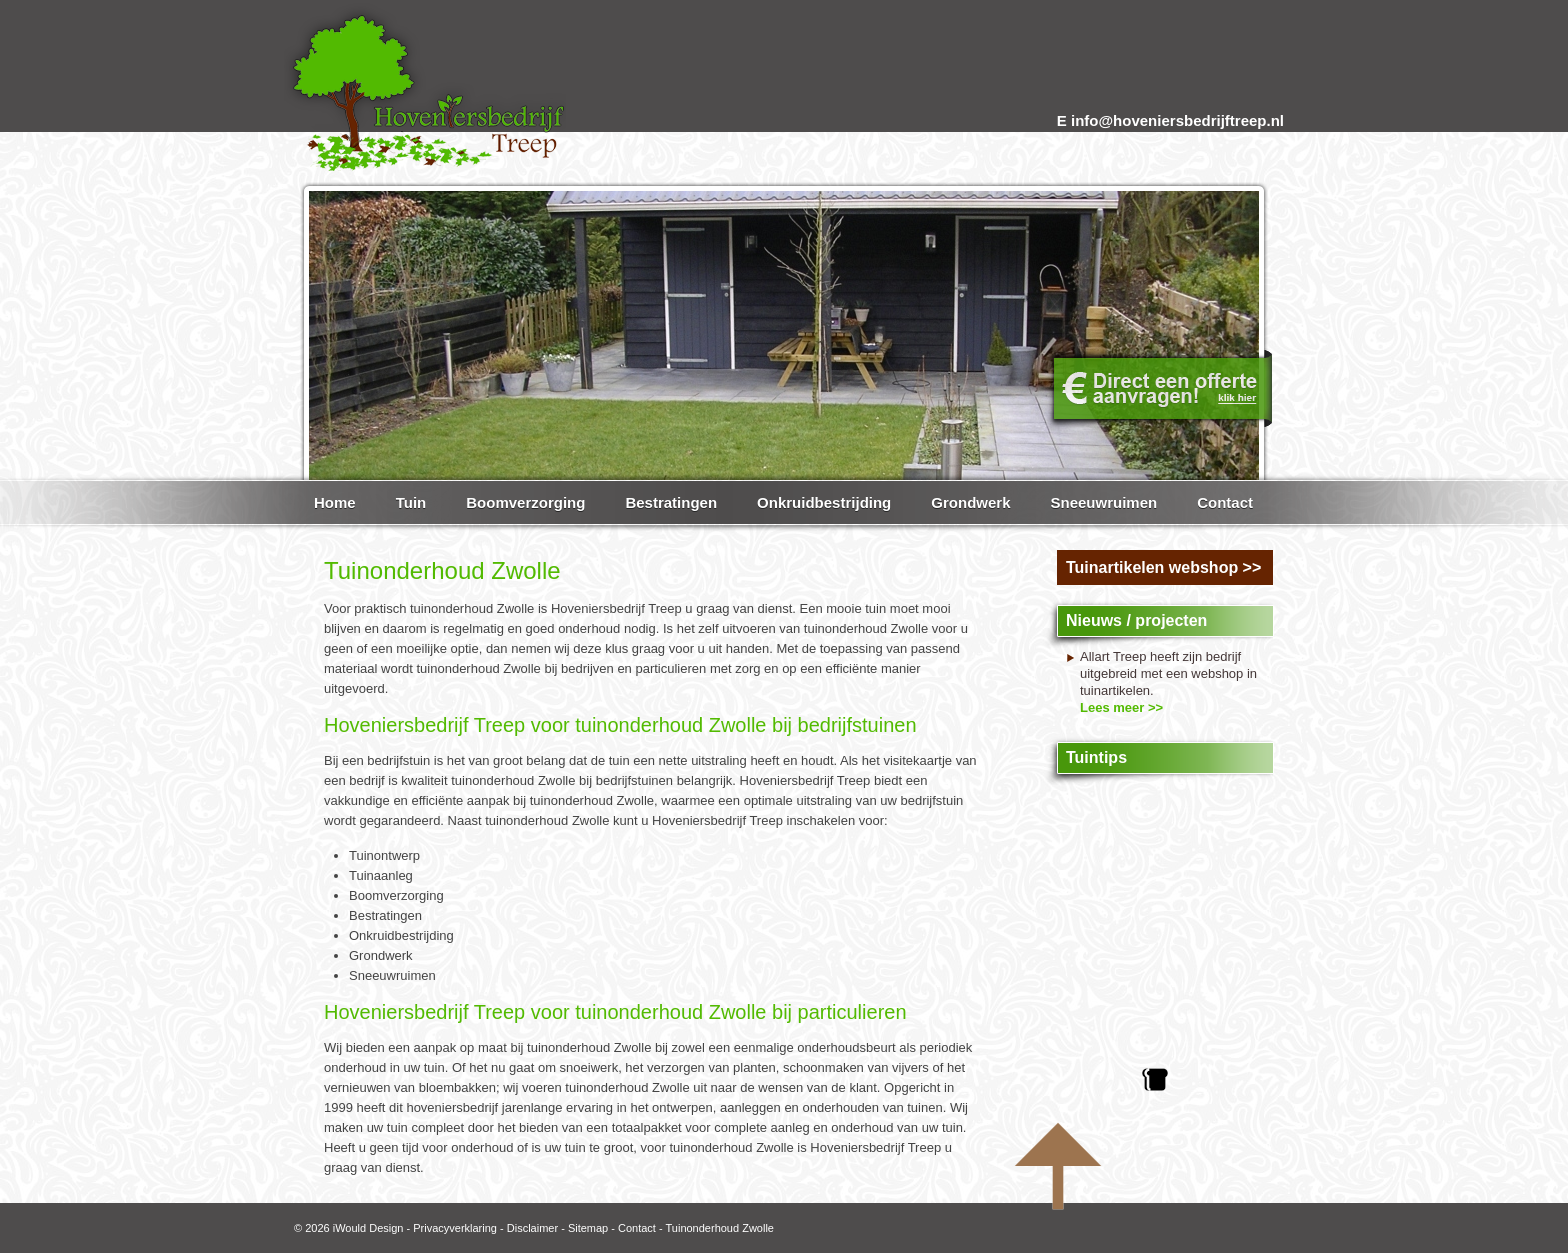 This screenshot has width=1568, height=1253. I want to click on browse bakery or bread products, so click(1155, 1079).